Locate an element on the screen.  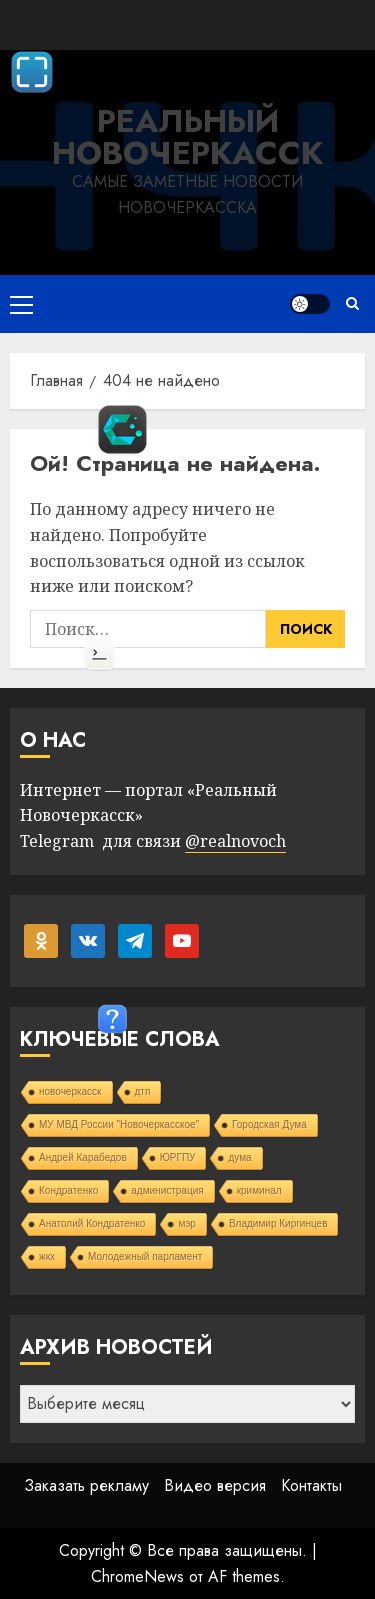
access help and support documentation is located at coordinates (112, 1019).